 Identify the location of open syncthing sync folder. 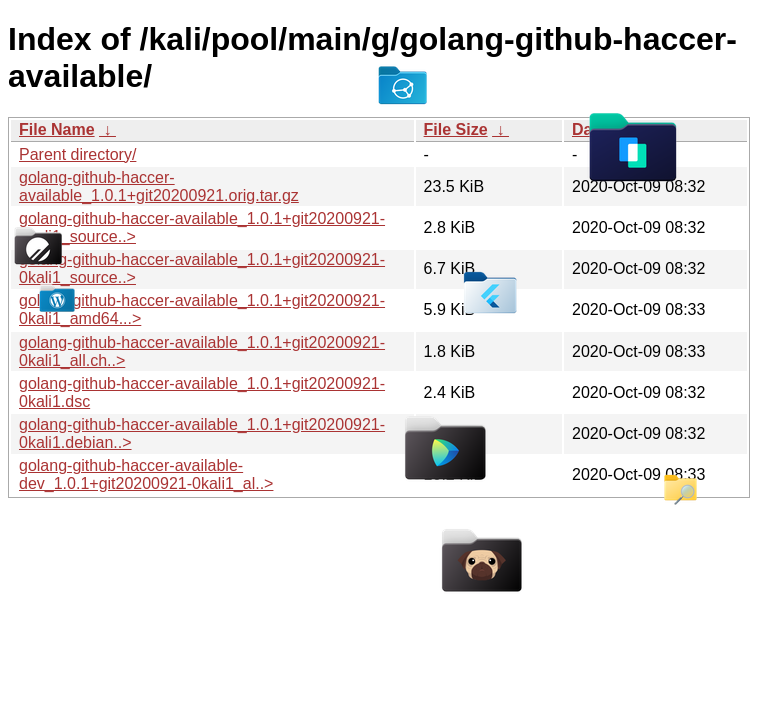
(402, 86).